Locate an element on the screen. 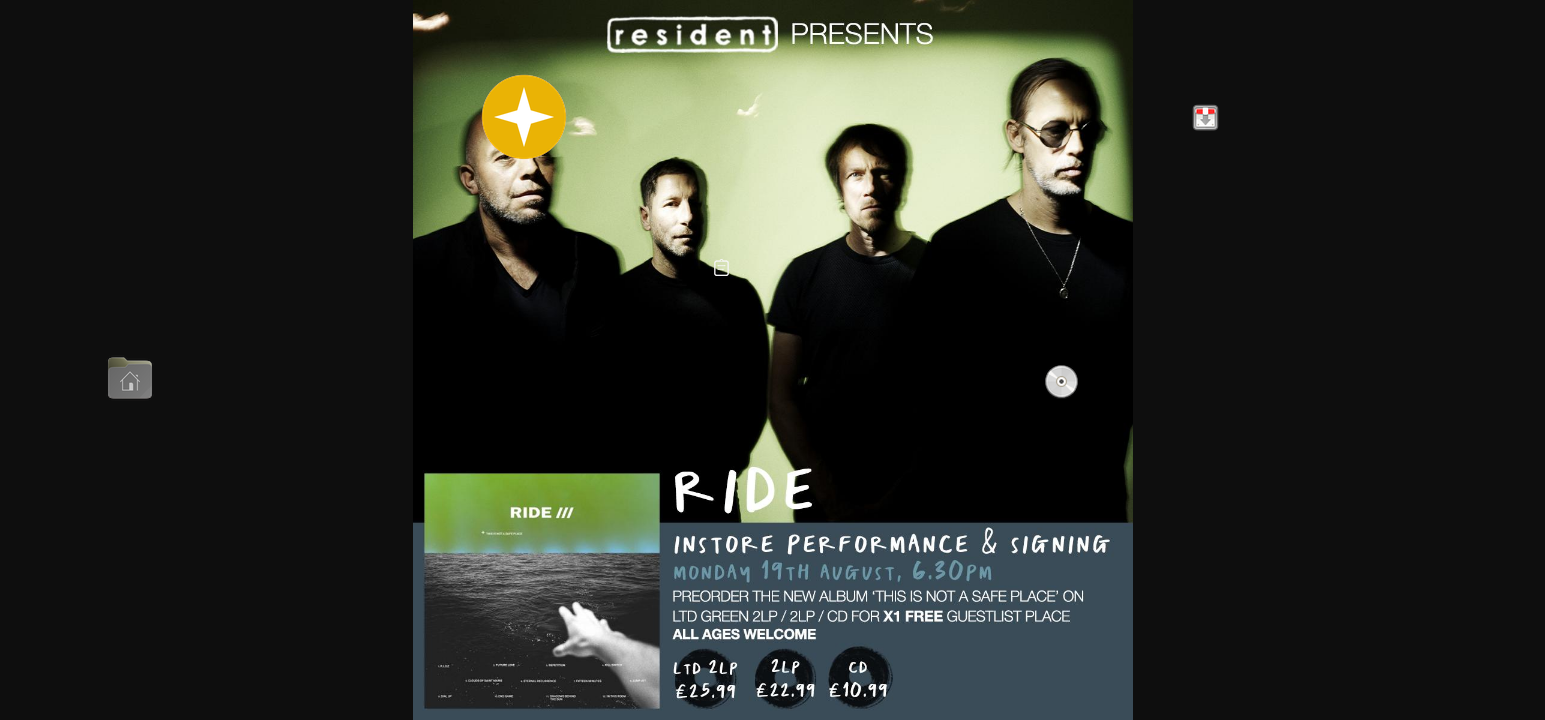  access clipboard history is located at coordinates (721, 267).